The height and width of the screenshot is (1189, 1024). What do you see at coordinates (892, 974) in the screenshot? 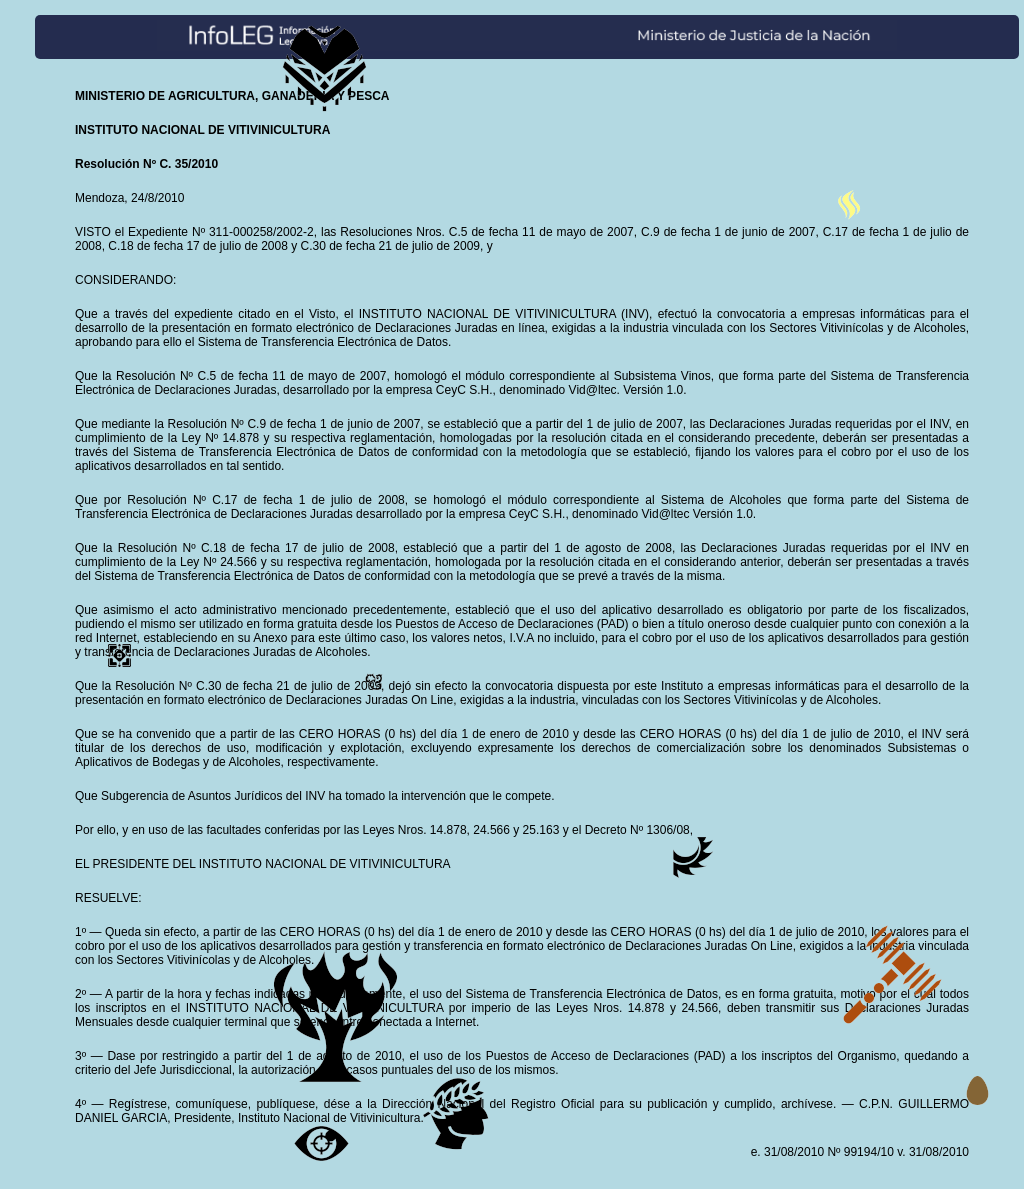
I see `toy mallet or hammer tool icon` at bounding box center [892, 974].